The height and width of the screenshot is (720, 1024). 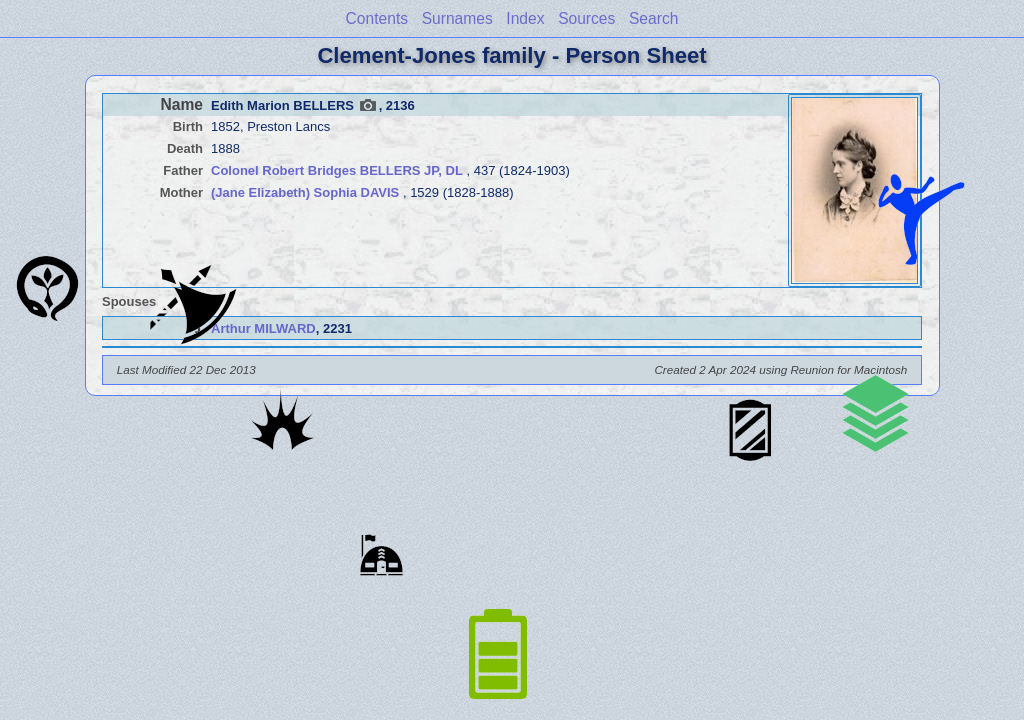 What do you see at coordinates (282, 420) in the screenshot?
I see `enter a new area or portal in a game` at bounding box center [282, 420].